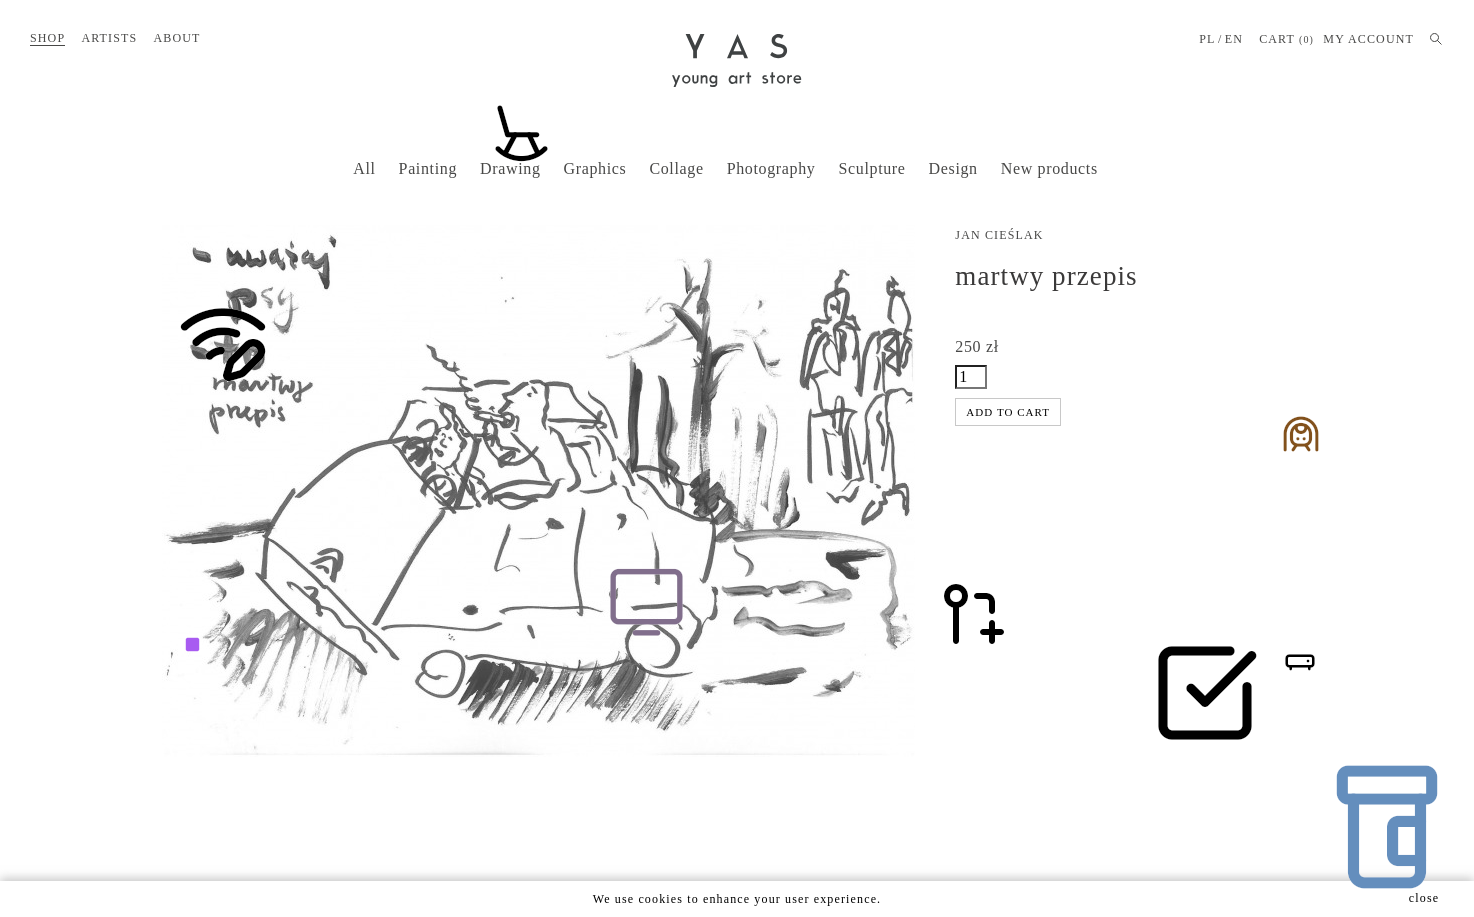 The height and width of the screenshot is (917, 1474). What do you see at coordinates (974, 614) in the screenshot?
I see `create a new pull request` at bounding box center [974, 614].